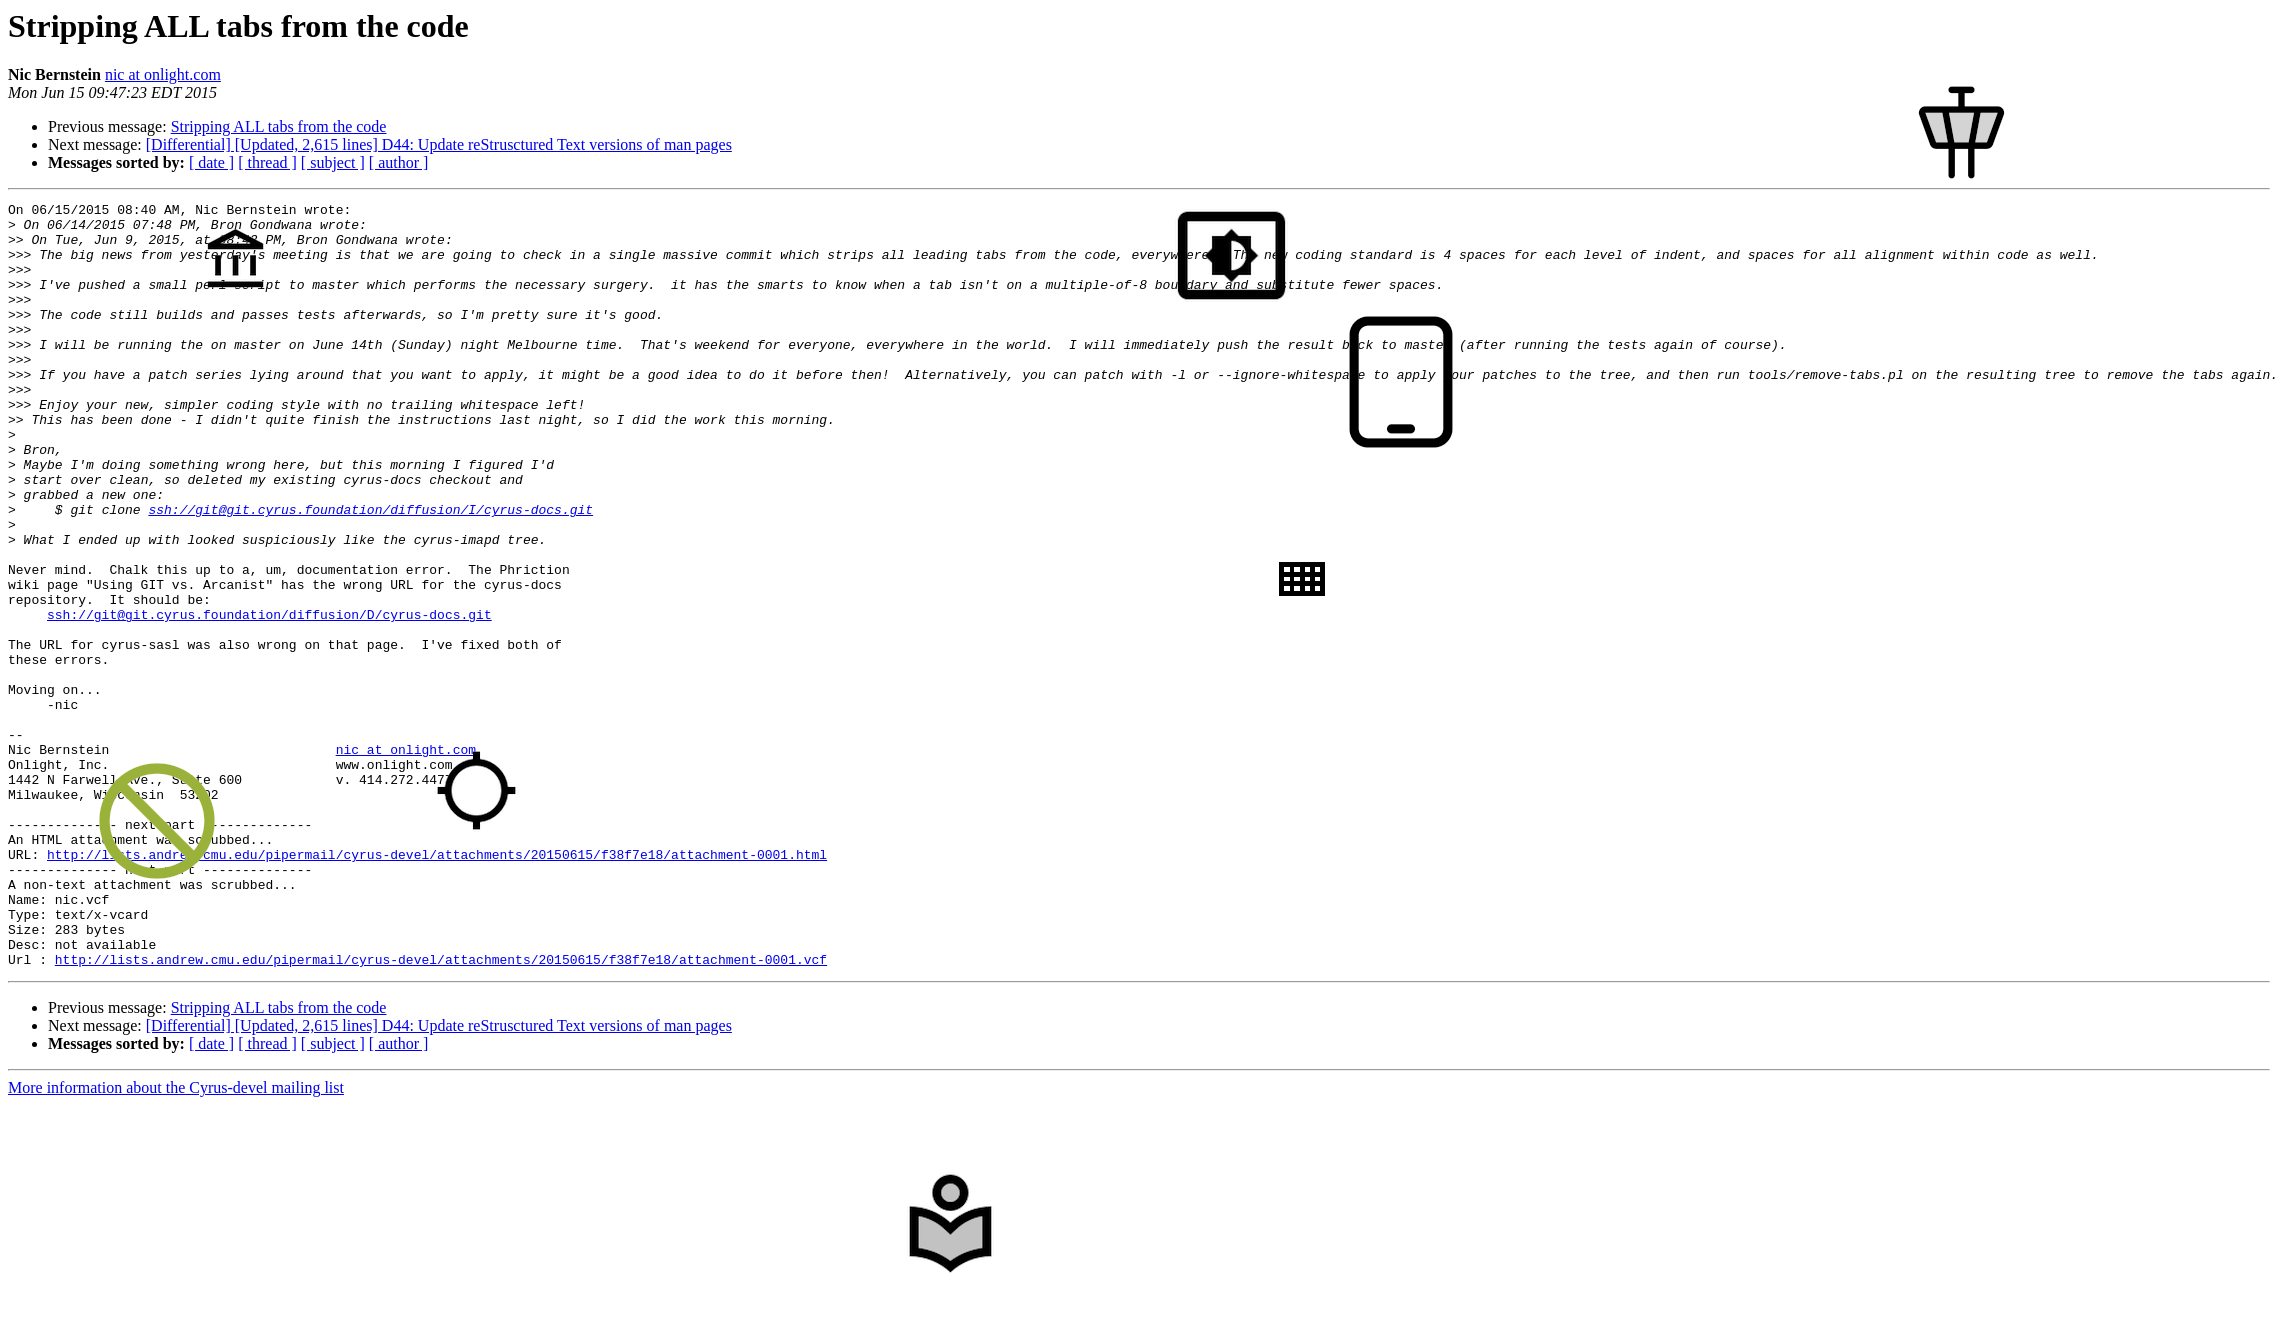  What do you see at coordinates (950, 1224) in the screenshot?
I see `access local library or reading resources` at bounding box center [950, 1224].